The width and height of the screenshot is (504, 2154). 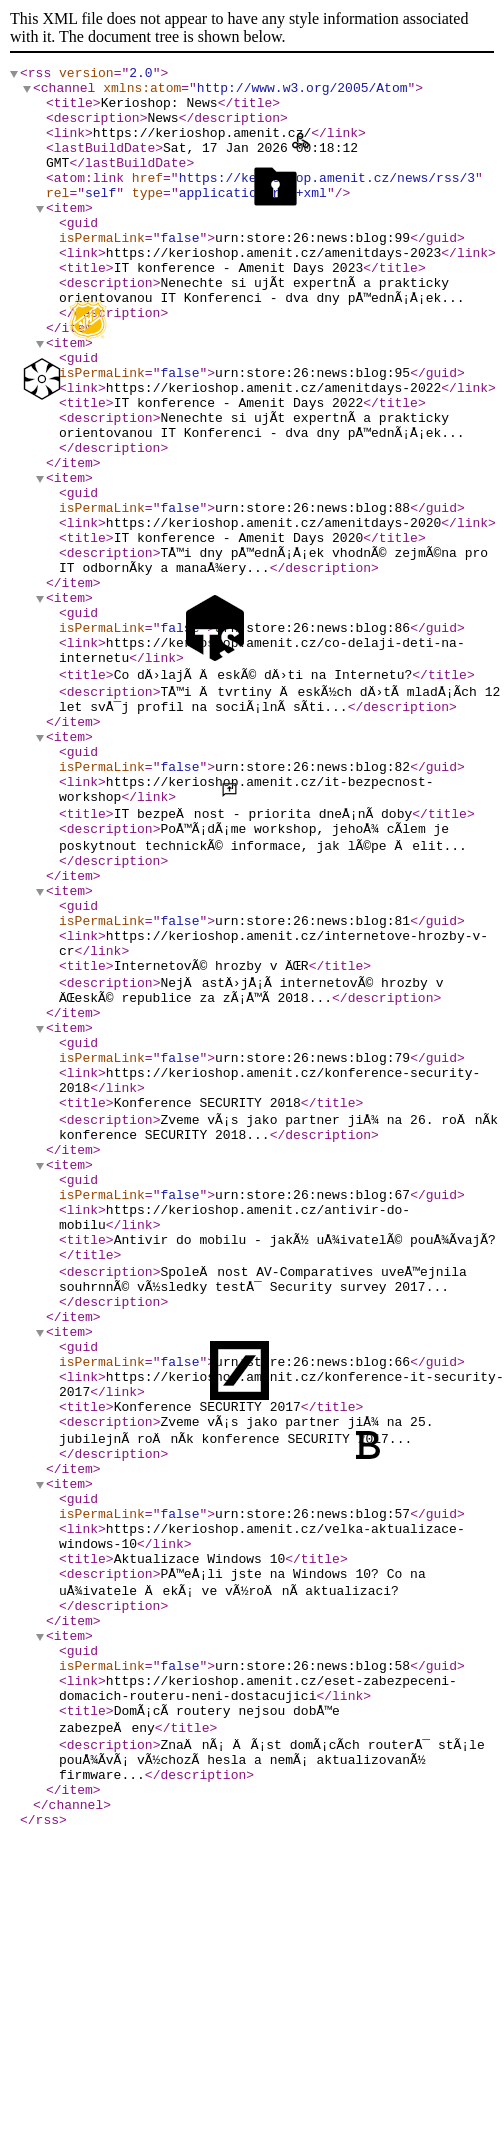 What do you see at coordinates (229, 789) in the screenshot?
I see `upload a file to the chat` at bounding box center [229, 789].